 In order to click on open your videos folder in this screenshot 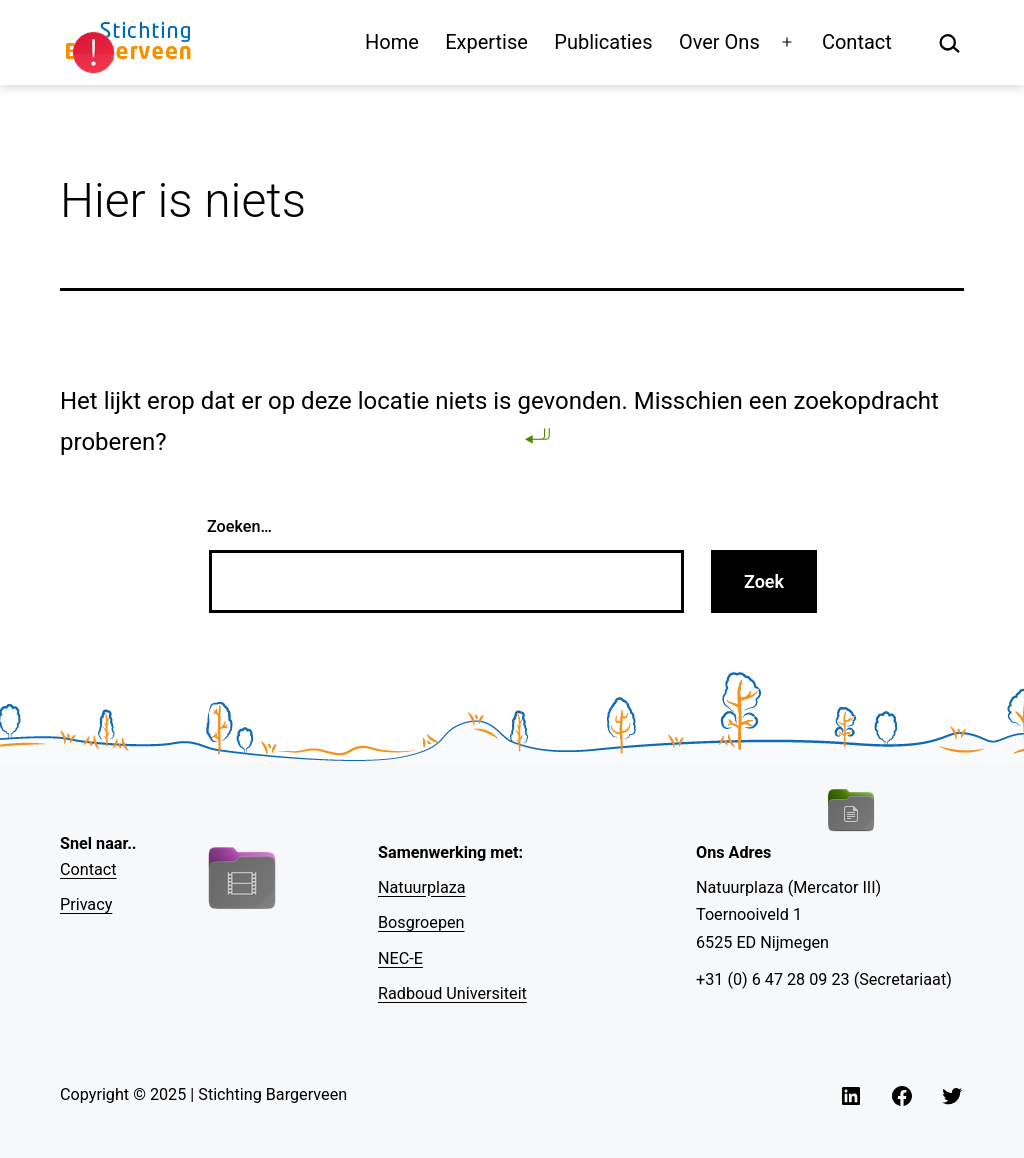, I will do `click(242, 878)`.